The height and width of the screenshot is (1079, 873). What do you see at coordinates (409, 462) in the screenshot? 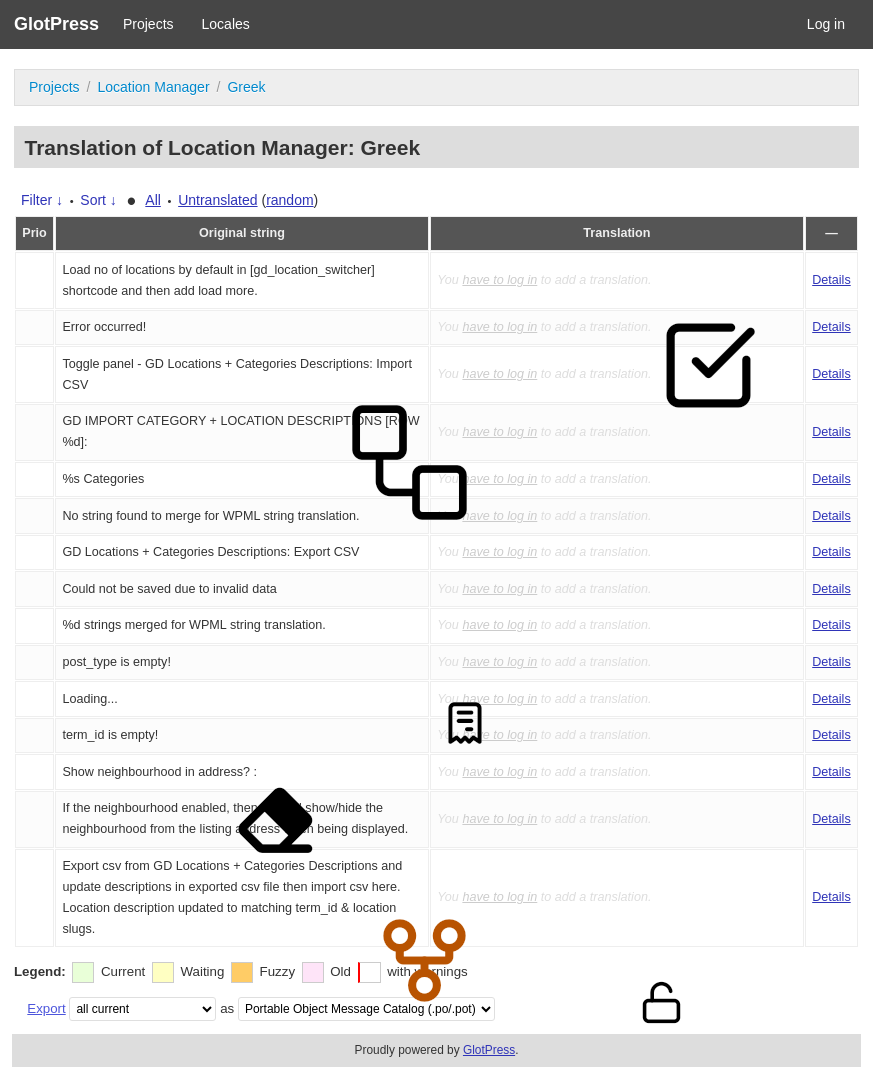
I see `view or manage automated workflows` at bounding box center [409, 462].